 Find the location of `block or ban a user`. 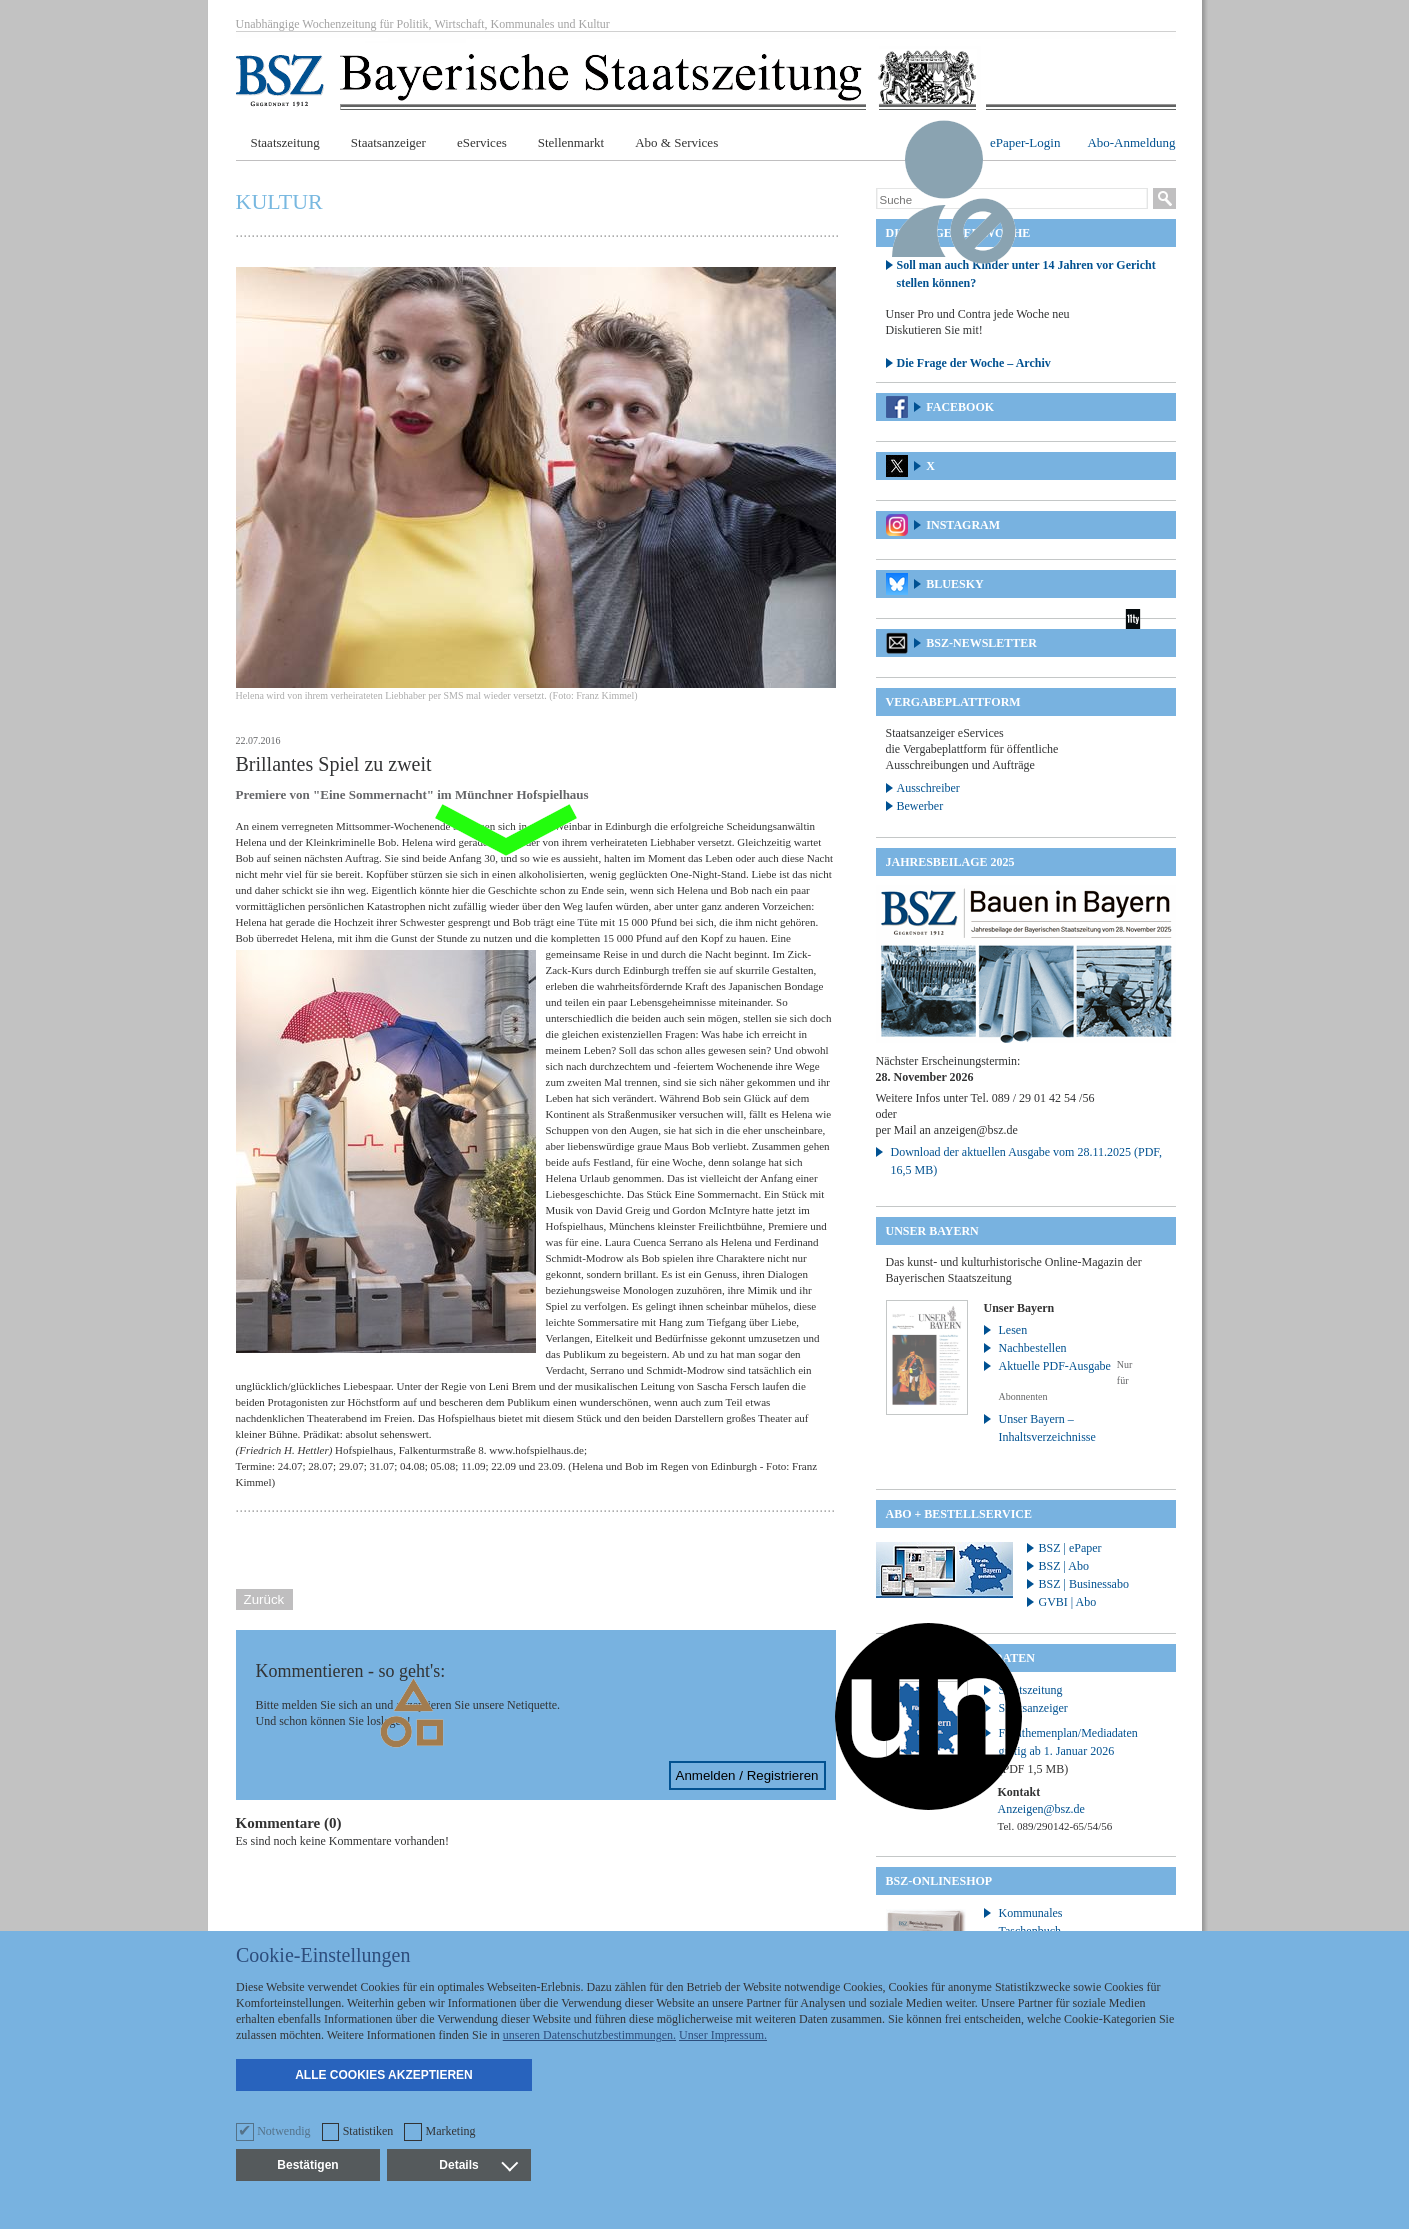

block or ban a user is located at coordinates (944, 192).